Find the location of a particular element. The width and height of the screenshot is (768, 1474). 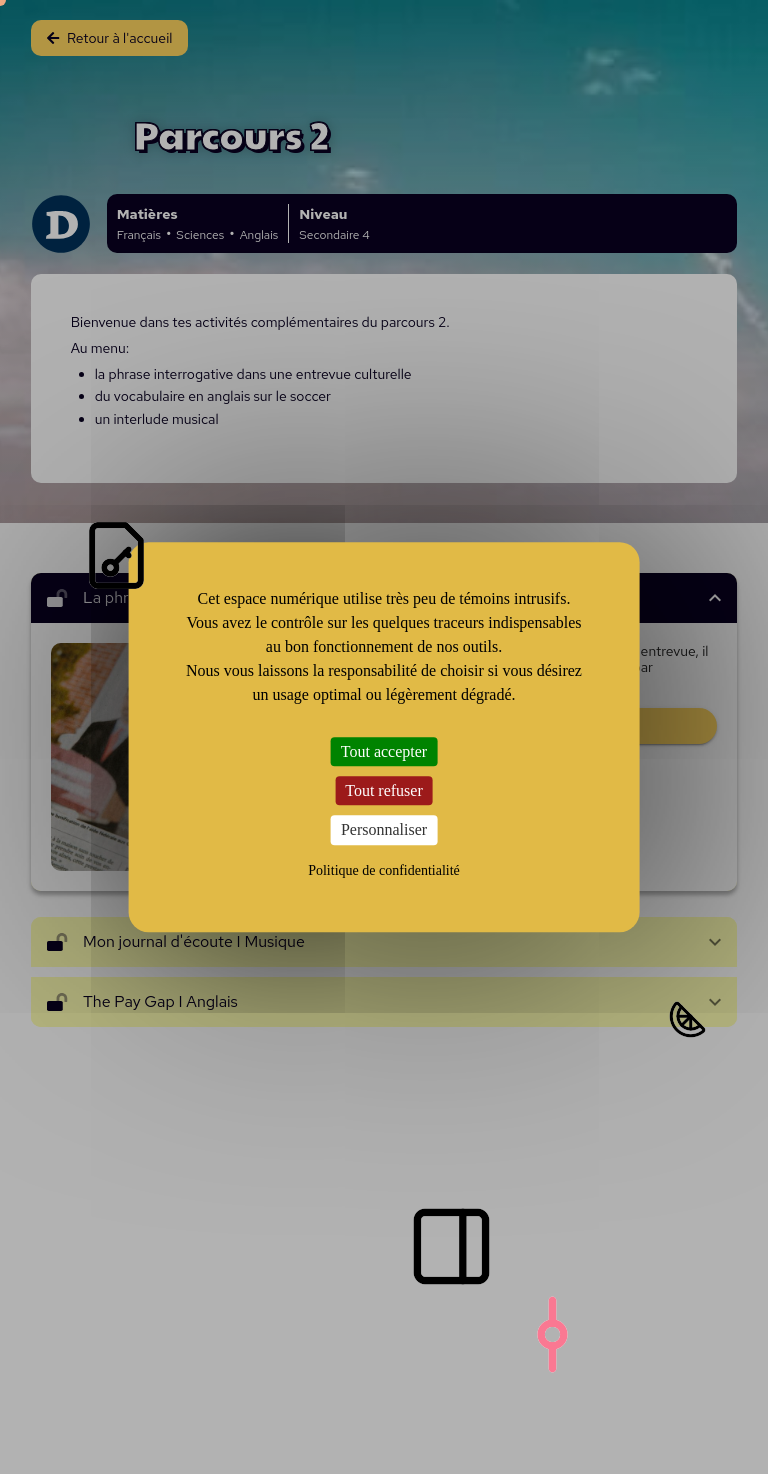

toggle right sidebar panel is located at coordinates (451, 1246).